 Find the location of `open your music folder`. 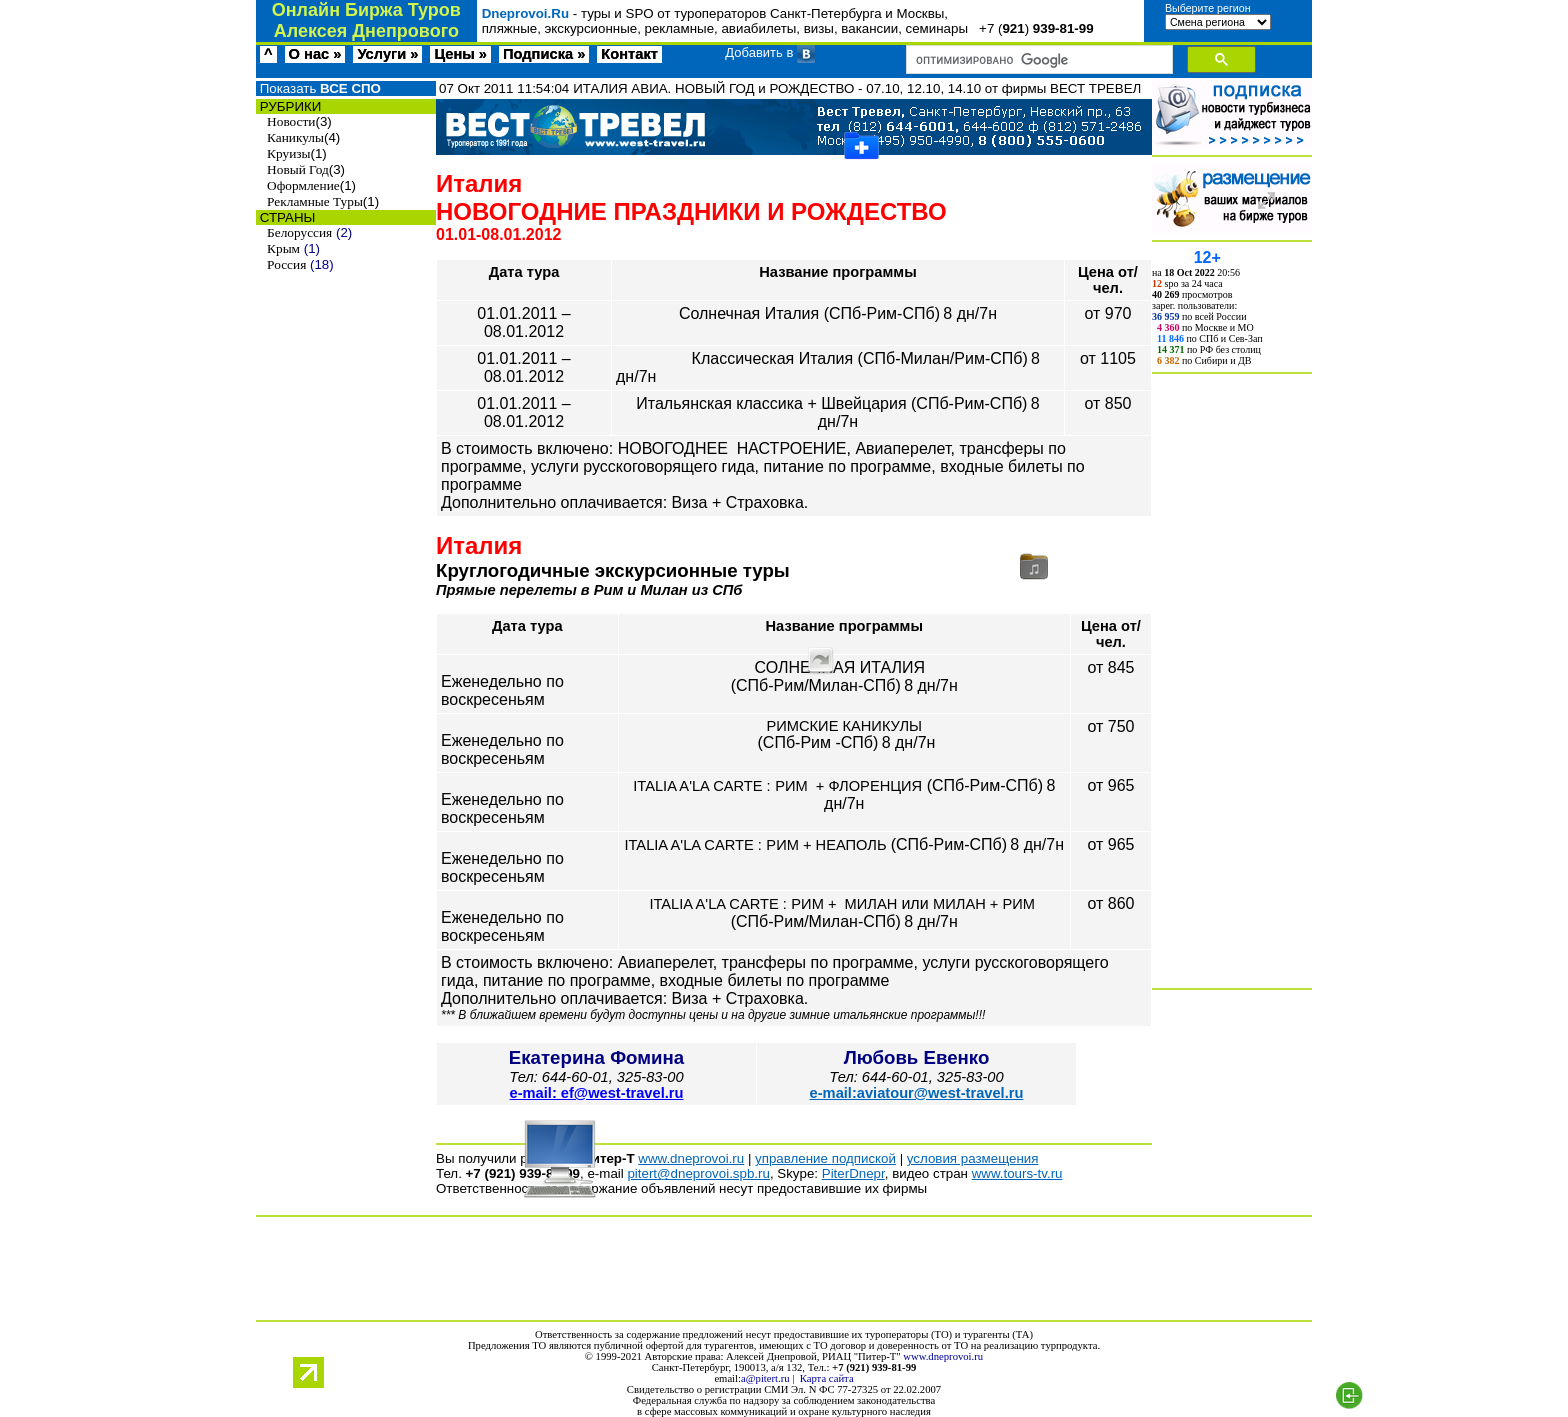

open your music folder is located at coordinates (1034, 566).